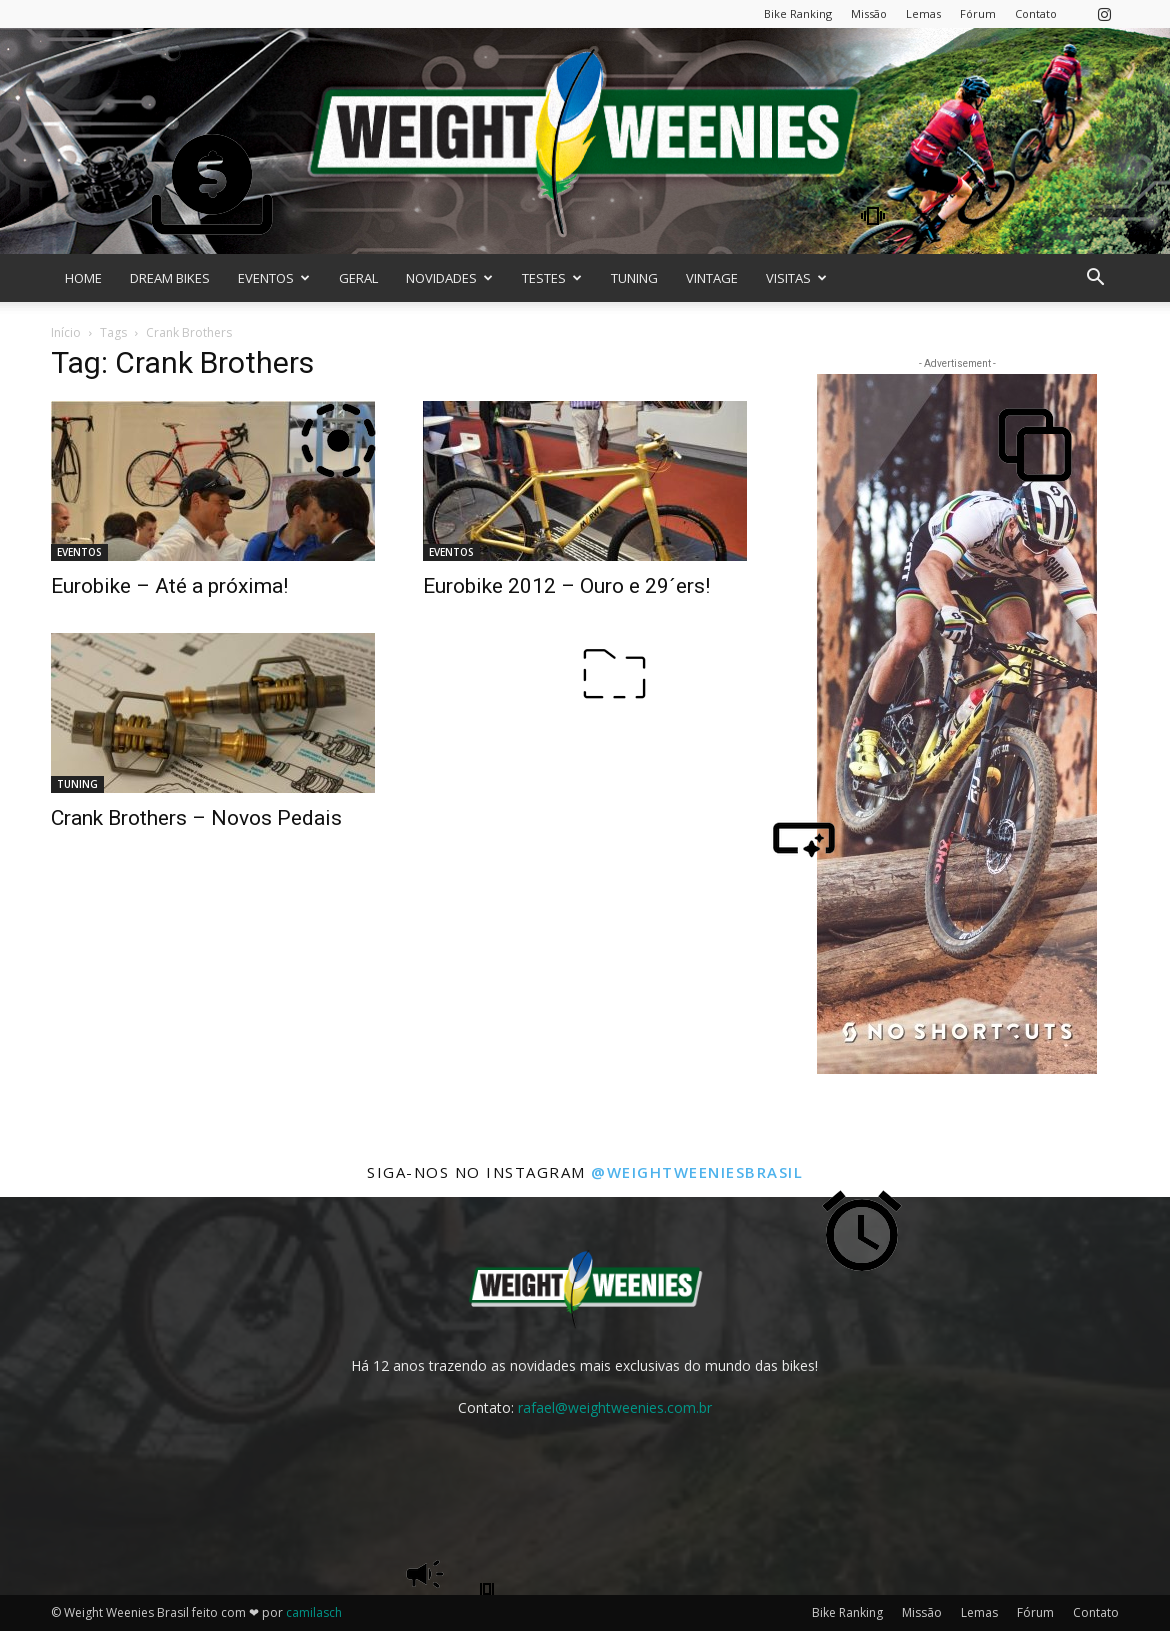 The image size is (1170, 1631). Describe the element at coordinates (1035, 445) in the screenshot. I see `copy to clipboard` at that location.